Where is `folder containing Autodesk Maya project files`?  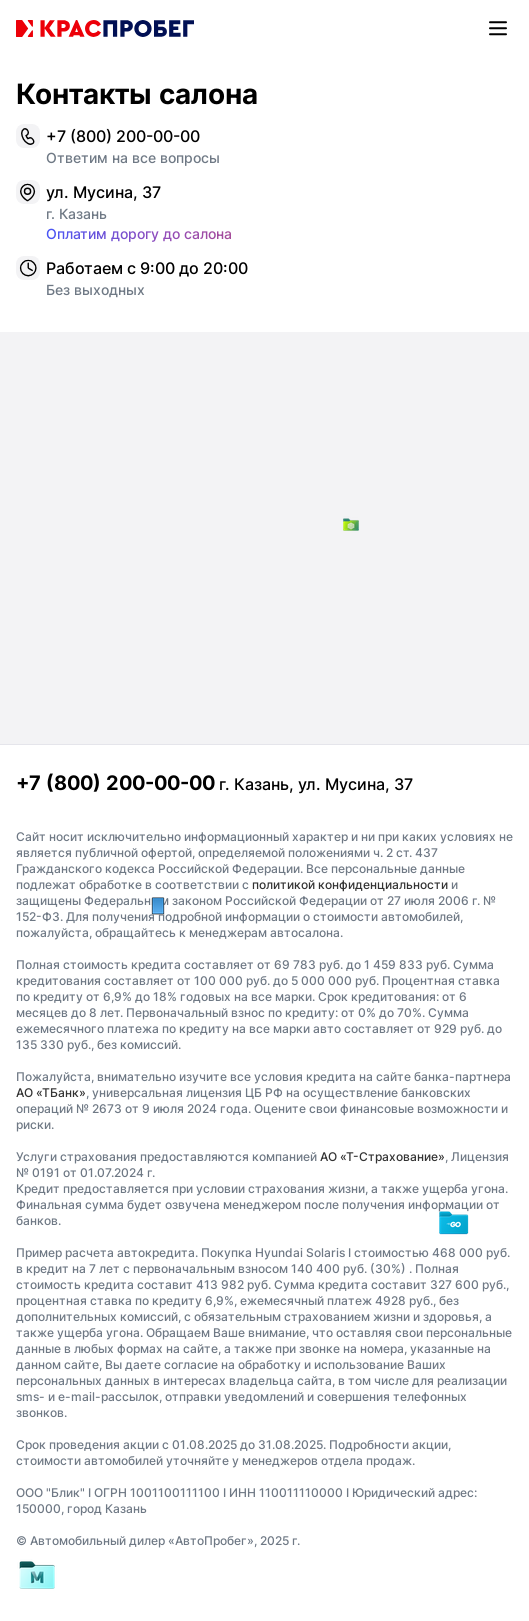 folder containing Autodesk Maya project files is located at coordinates (37, 1576).